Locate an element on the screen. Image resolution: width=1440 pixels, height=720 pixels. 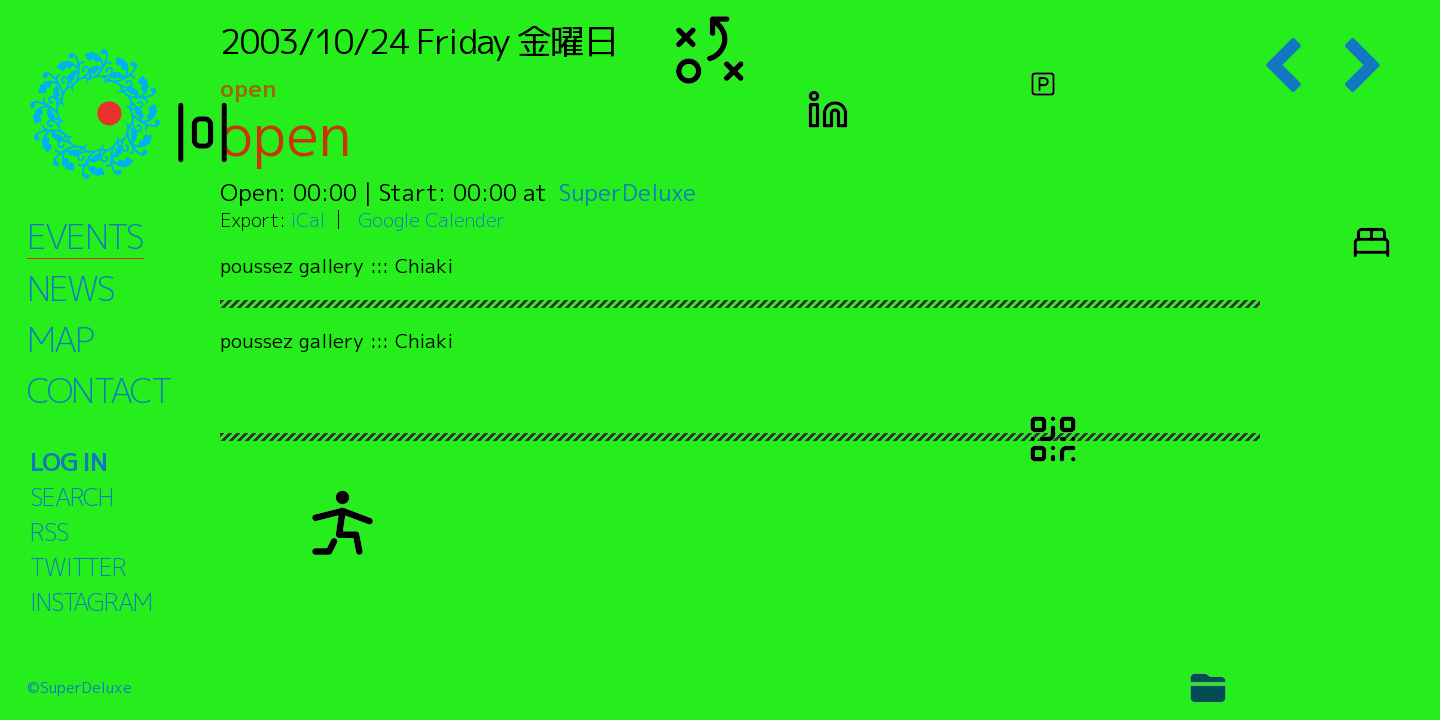
view game plan or strategy options is located at coordinates (707, 50).